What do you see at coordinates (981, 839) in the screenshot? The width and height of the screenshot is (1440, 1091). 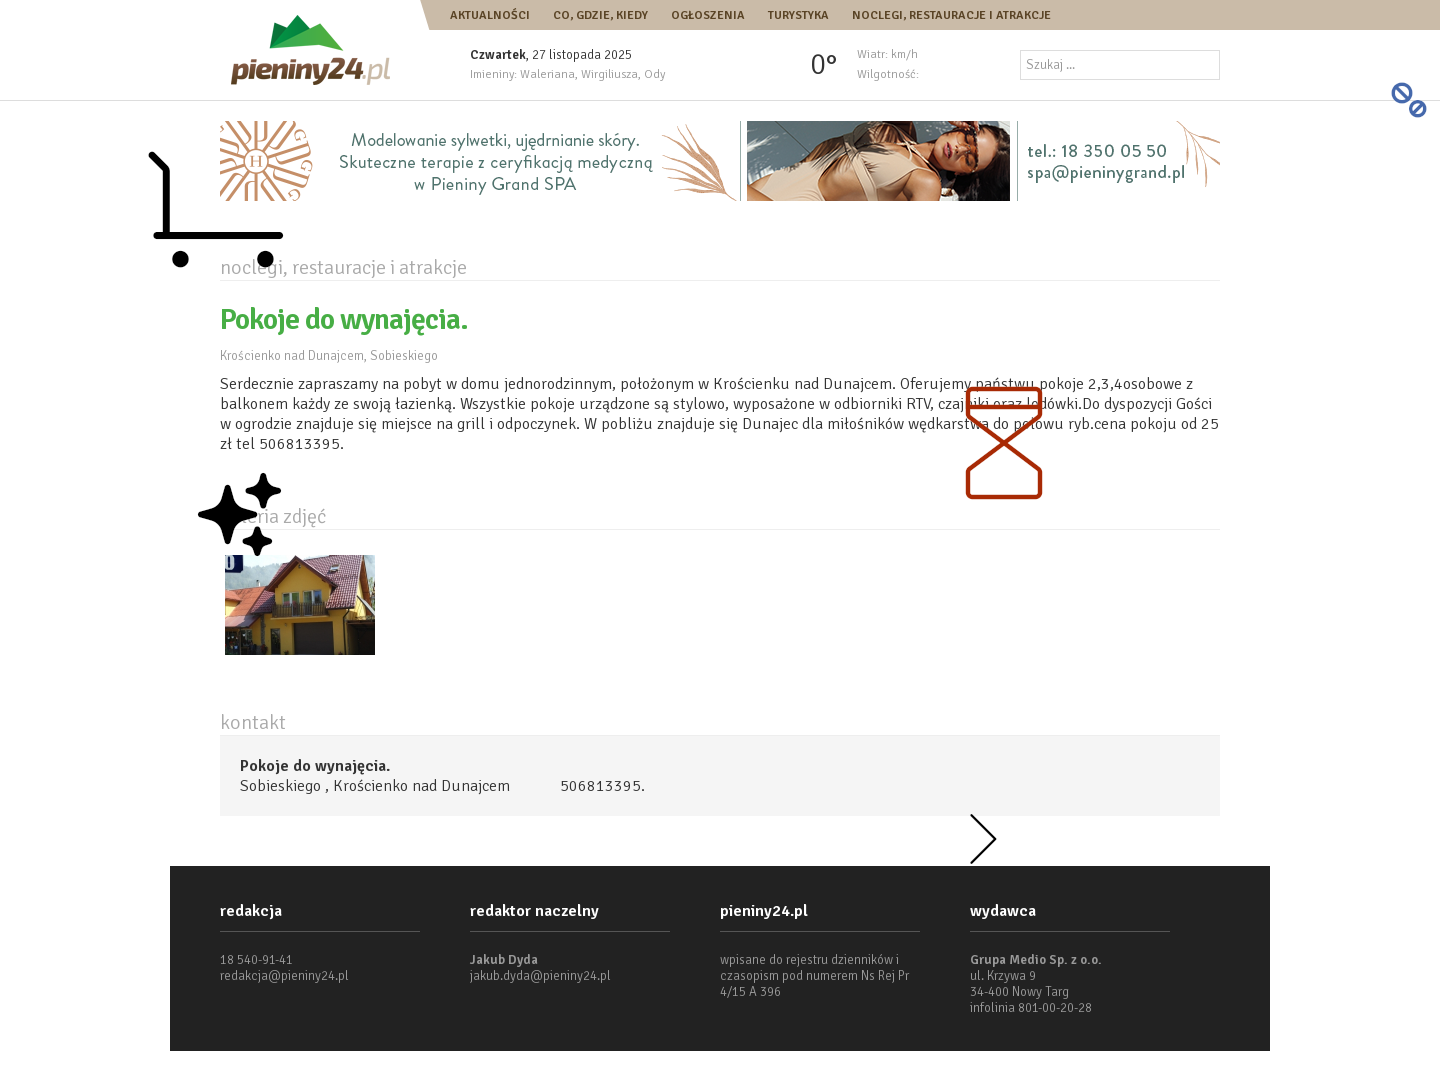 I see `navigate to the next item or page` at bounding box center [981, 839].